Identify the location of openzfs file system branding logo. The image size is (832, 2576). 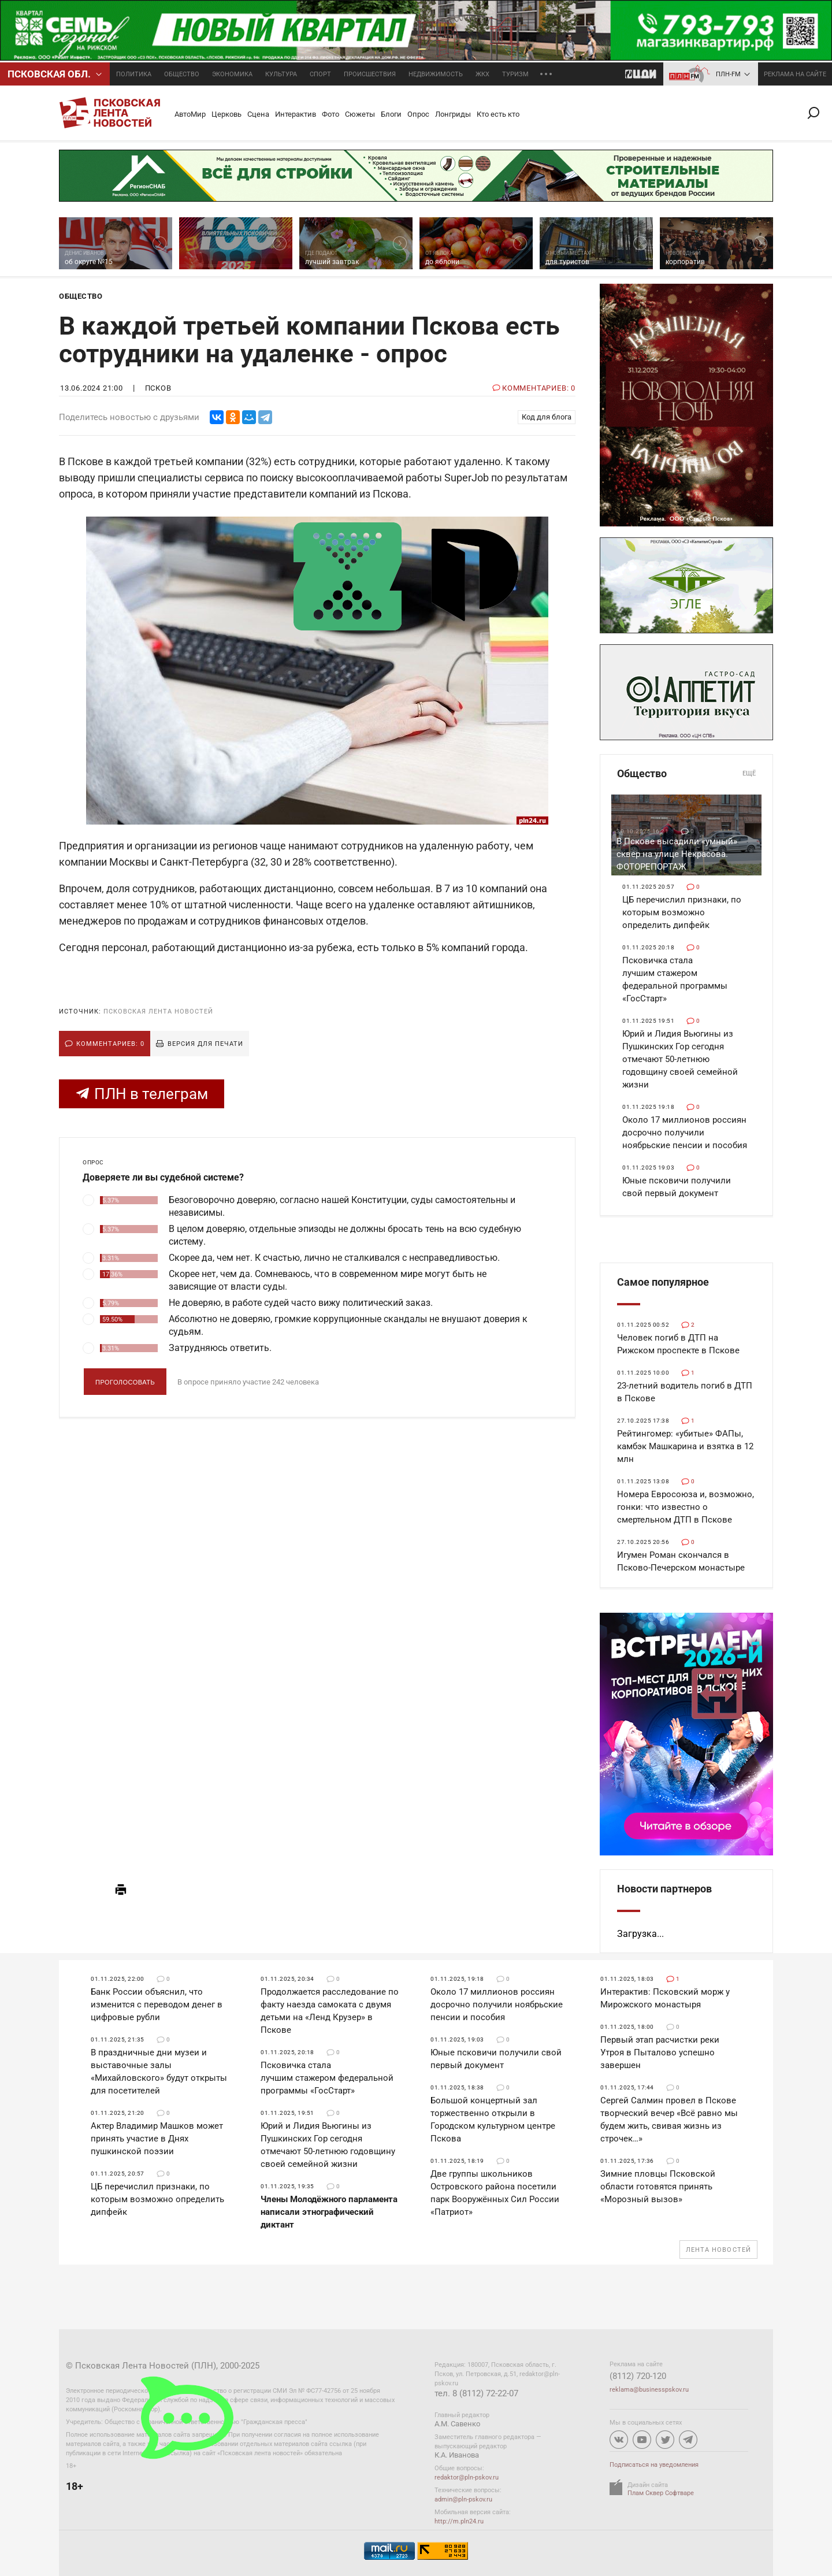
(347, 576).